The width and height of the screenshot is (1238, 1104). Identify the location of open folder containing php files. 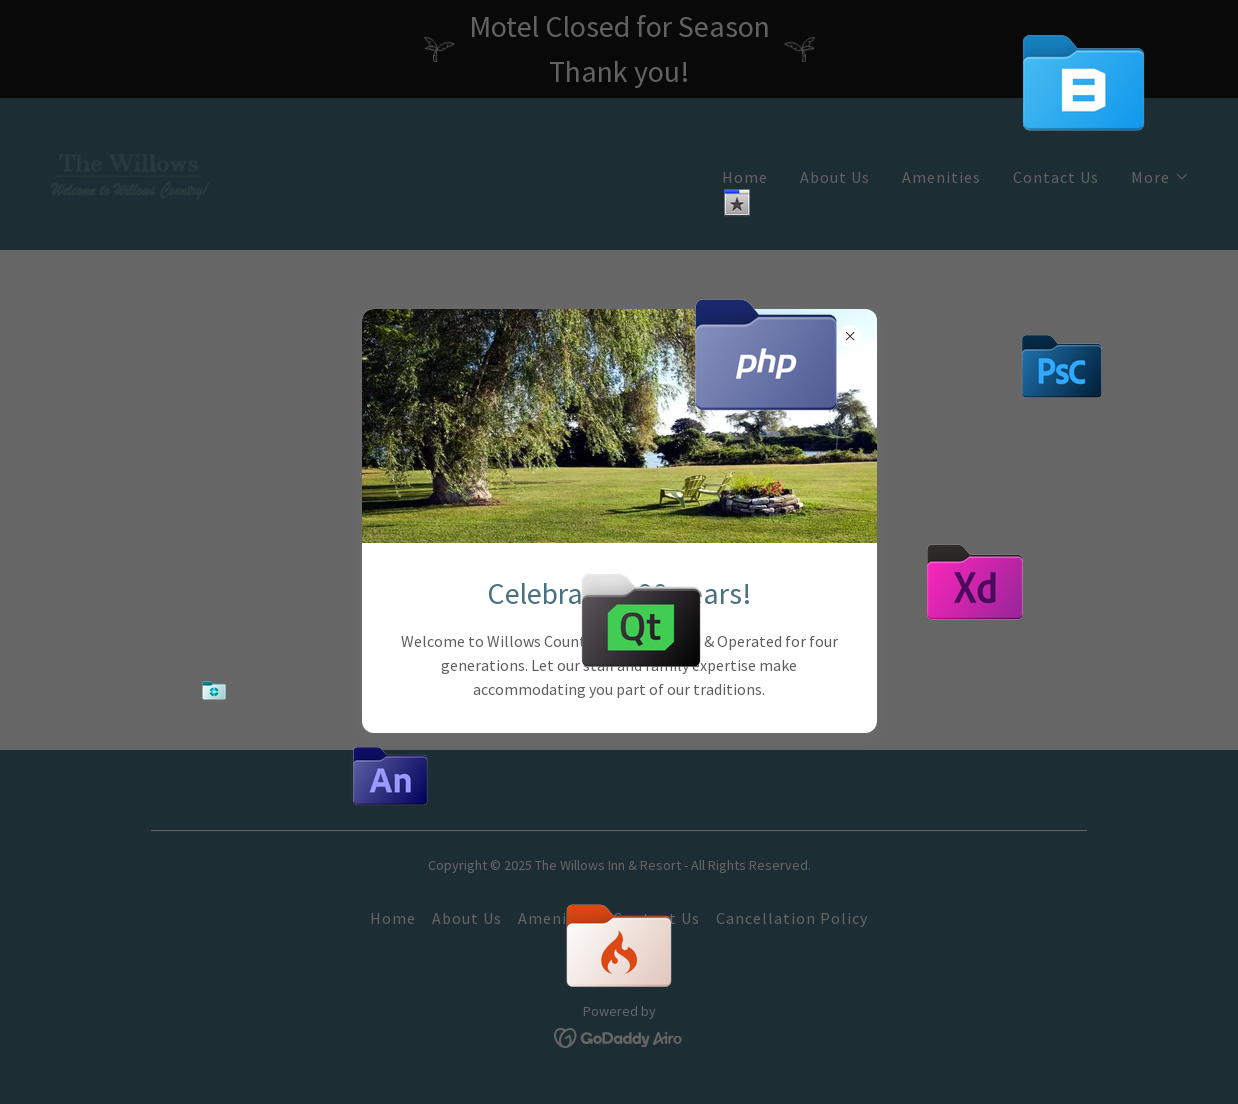
(765, 358).